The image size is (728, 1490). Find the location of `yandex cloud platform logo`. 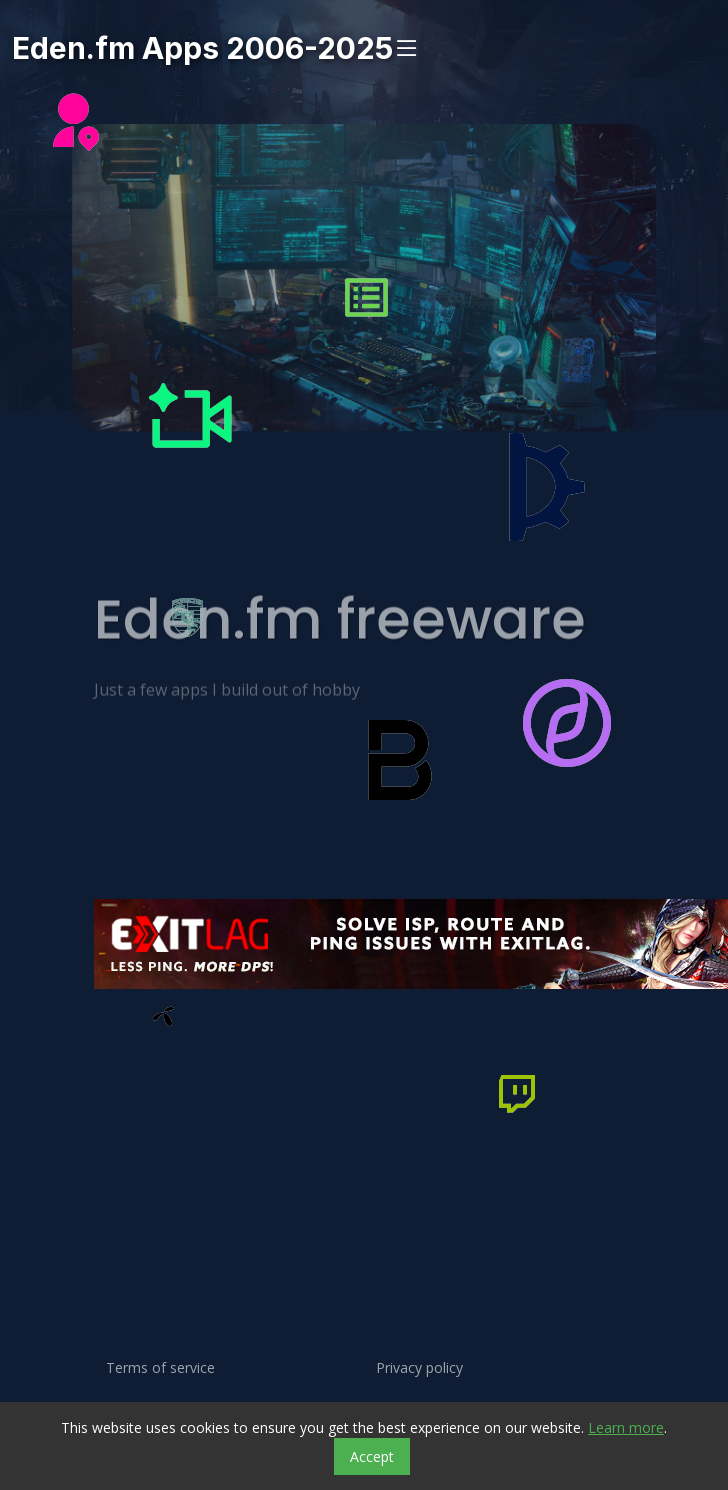

yandex cloud platform logo is located at coordinates (567, 723).